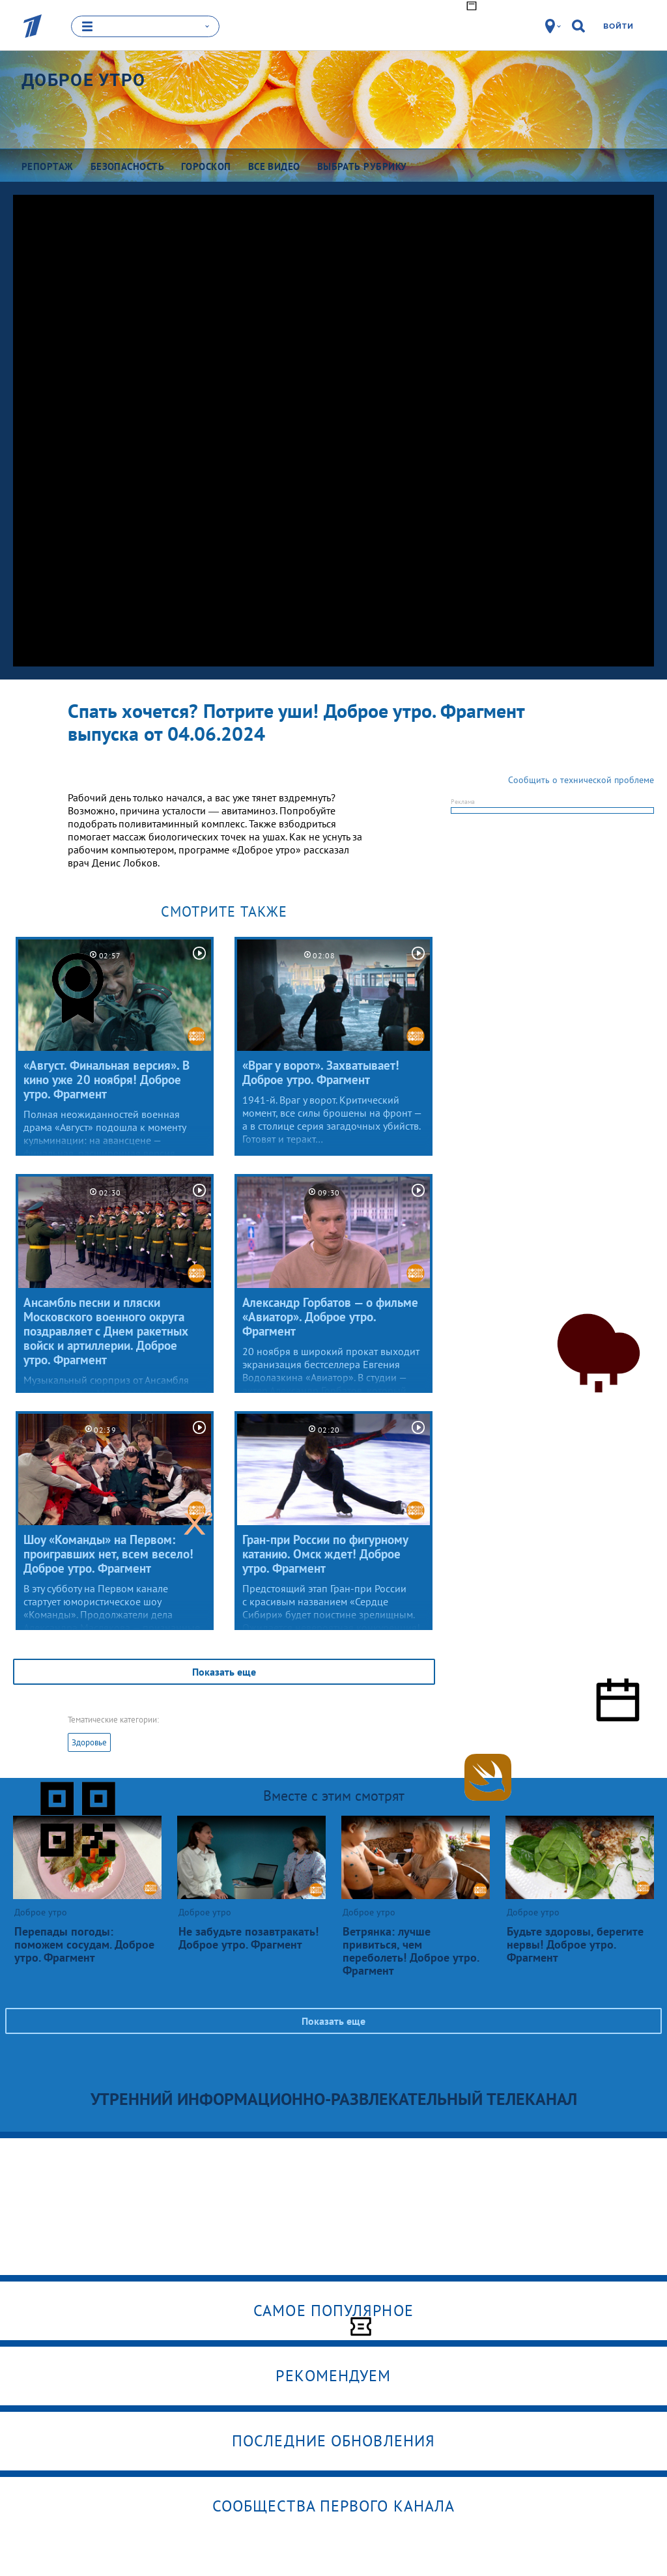 The width and height of the screenshot is (667, 2576). Describe the element at coordinates (197, 1523) in the screenshot. I see `format selected text as superscript` at that location.